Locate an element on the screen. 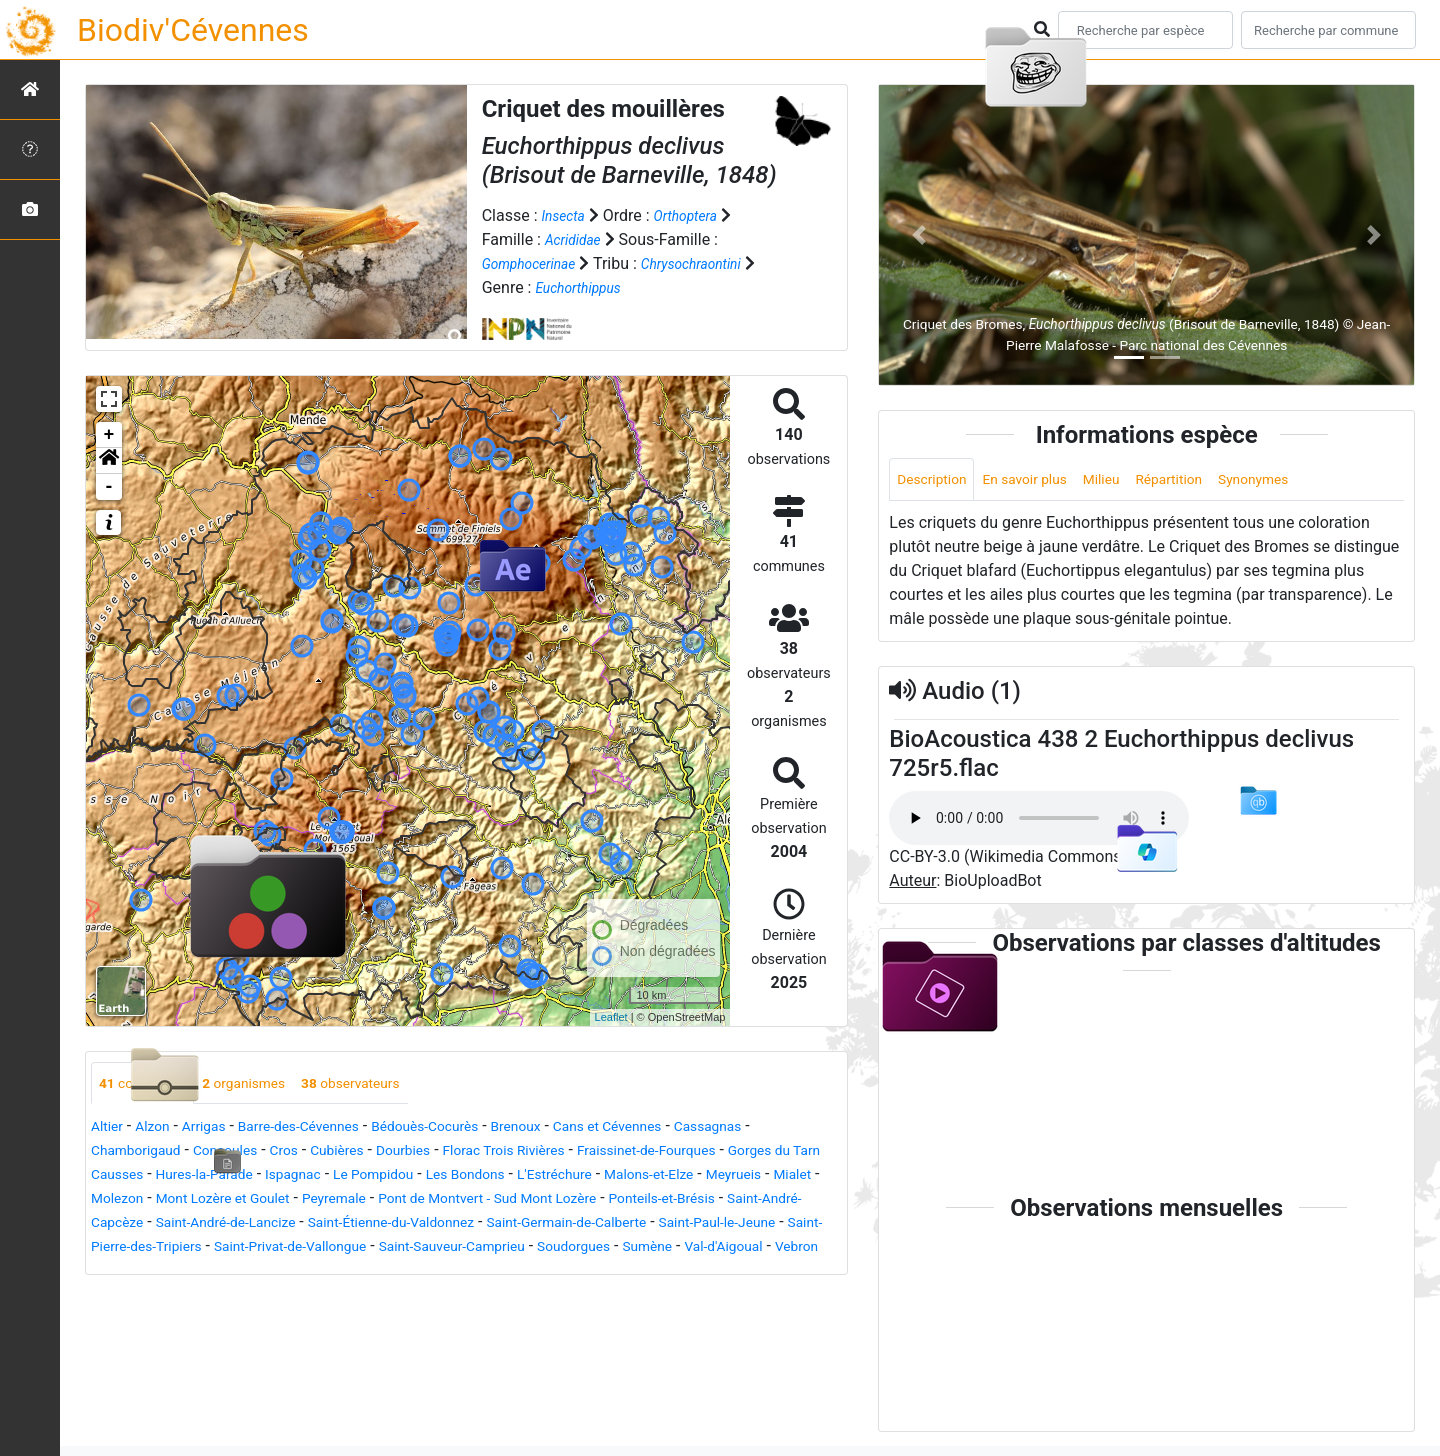  open your documents folder is located at coordinates (227, 1160).